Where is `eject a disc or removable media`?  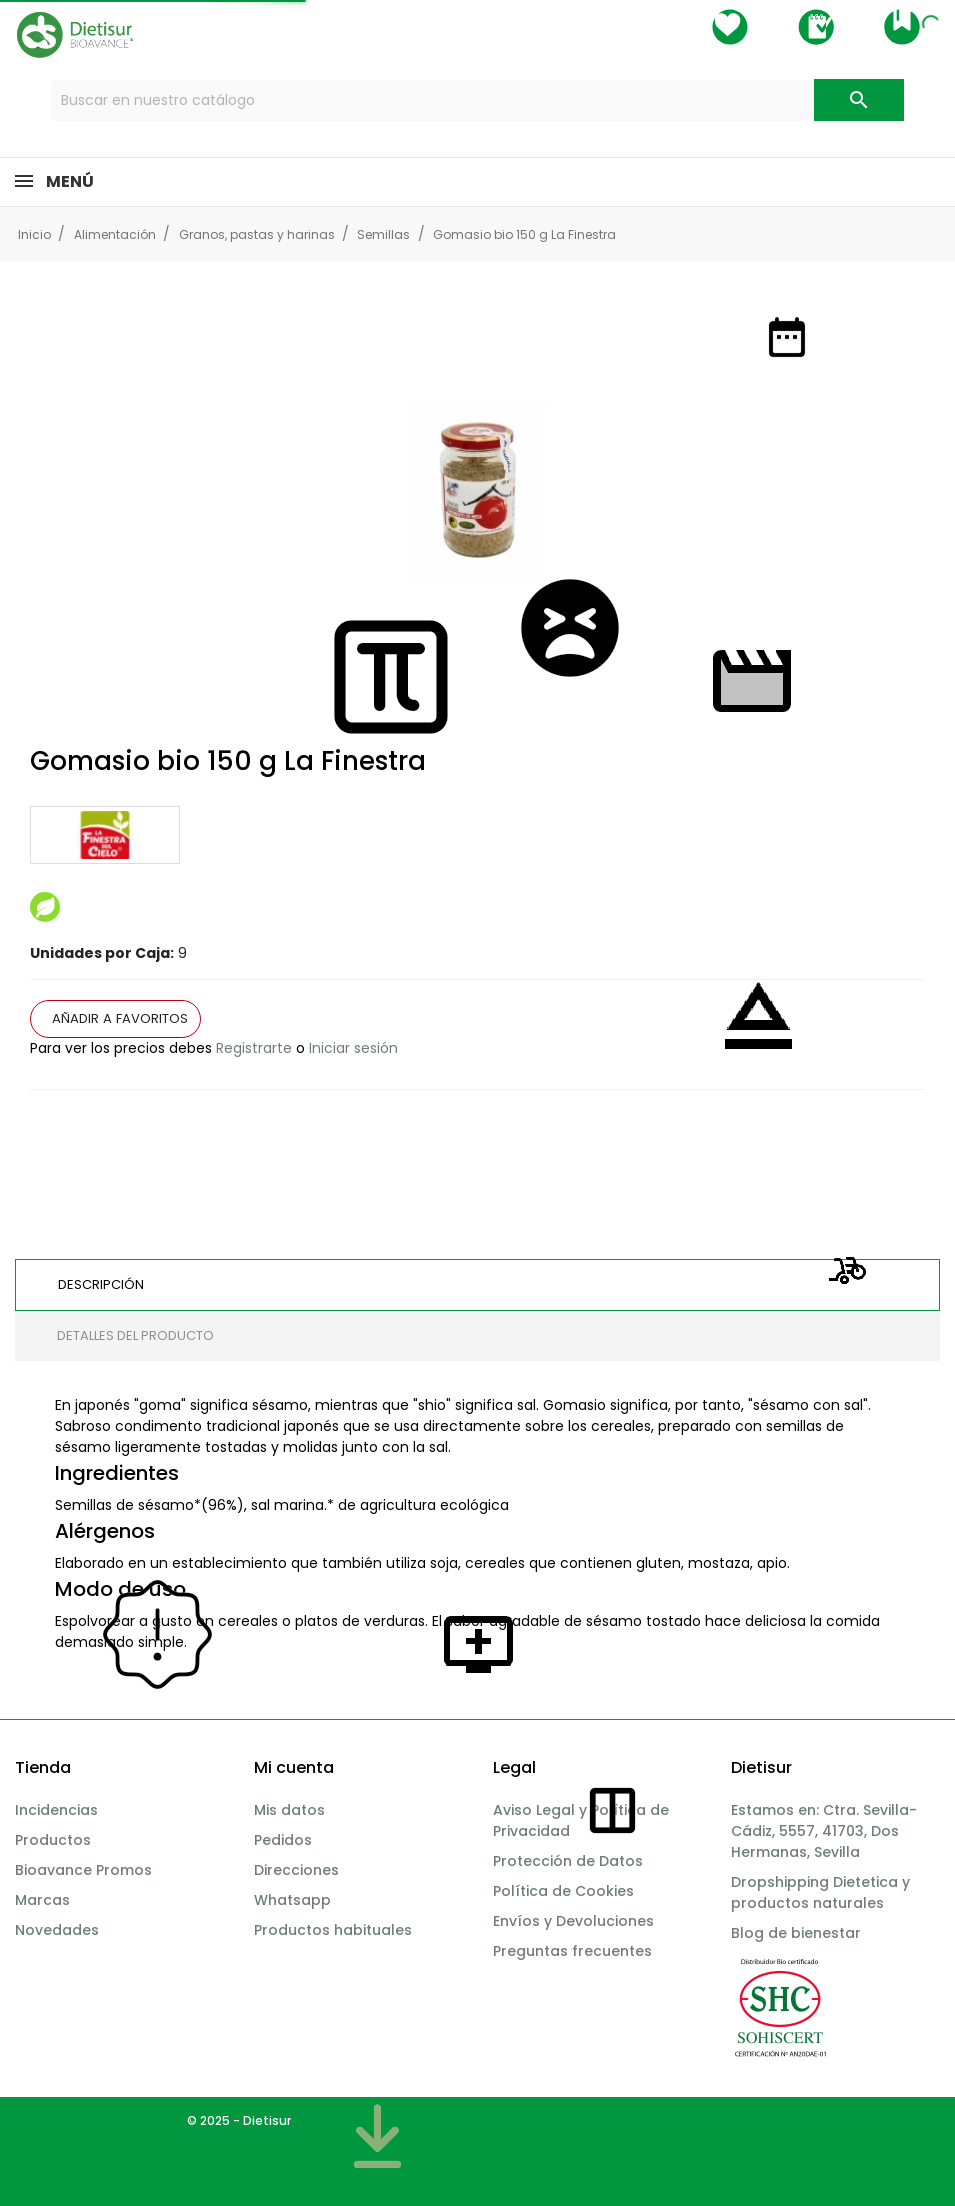 eject a disc or removable media is located at coordinates (758, 1015).